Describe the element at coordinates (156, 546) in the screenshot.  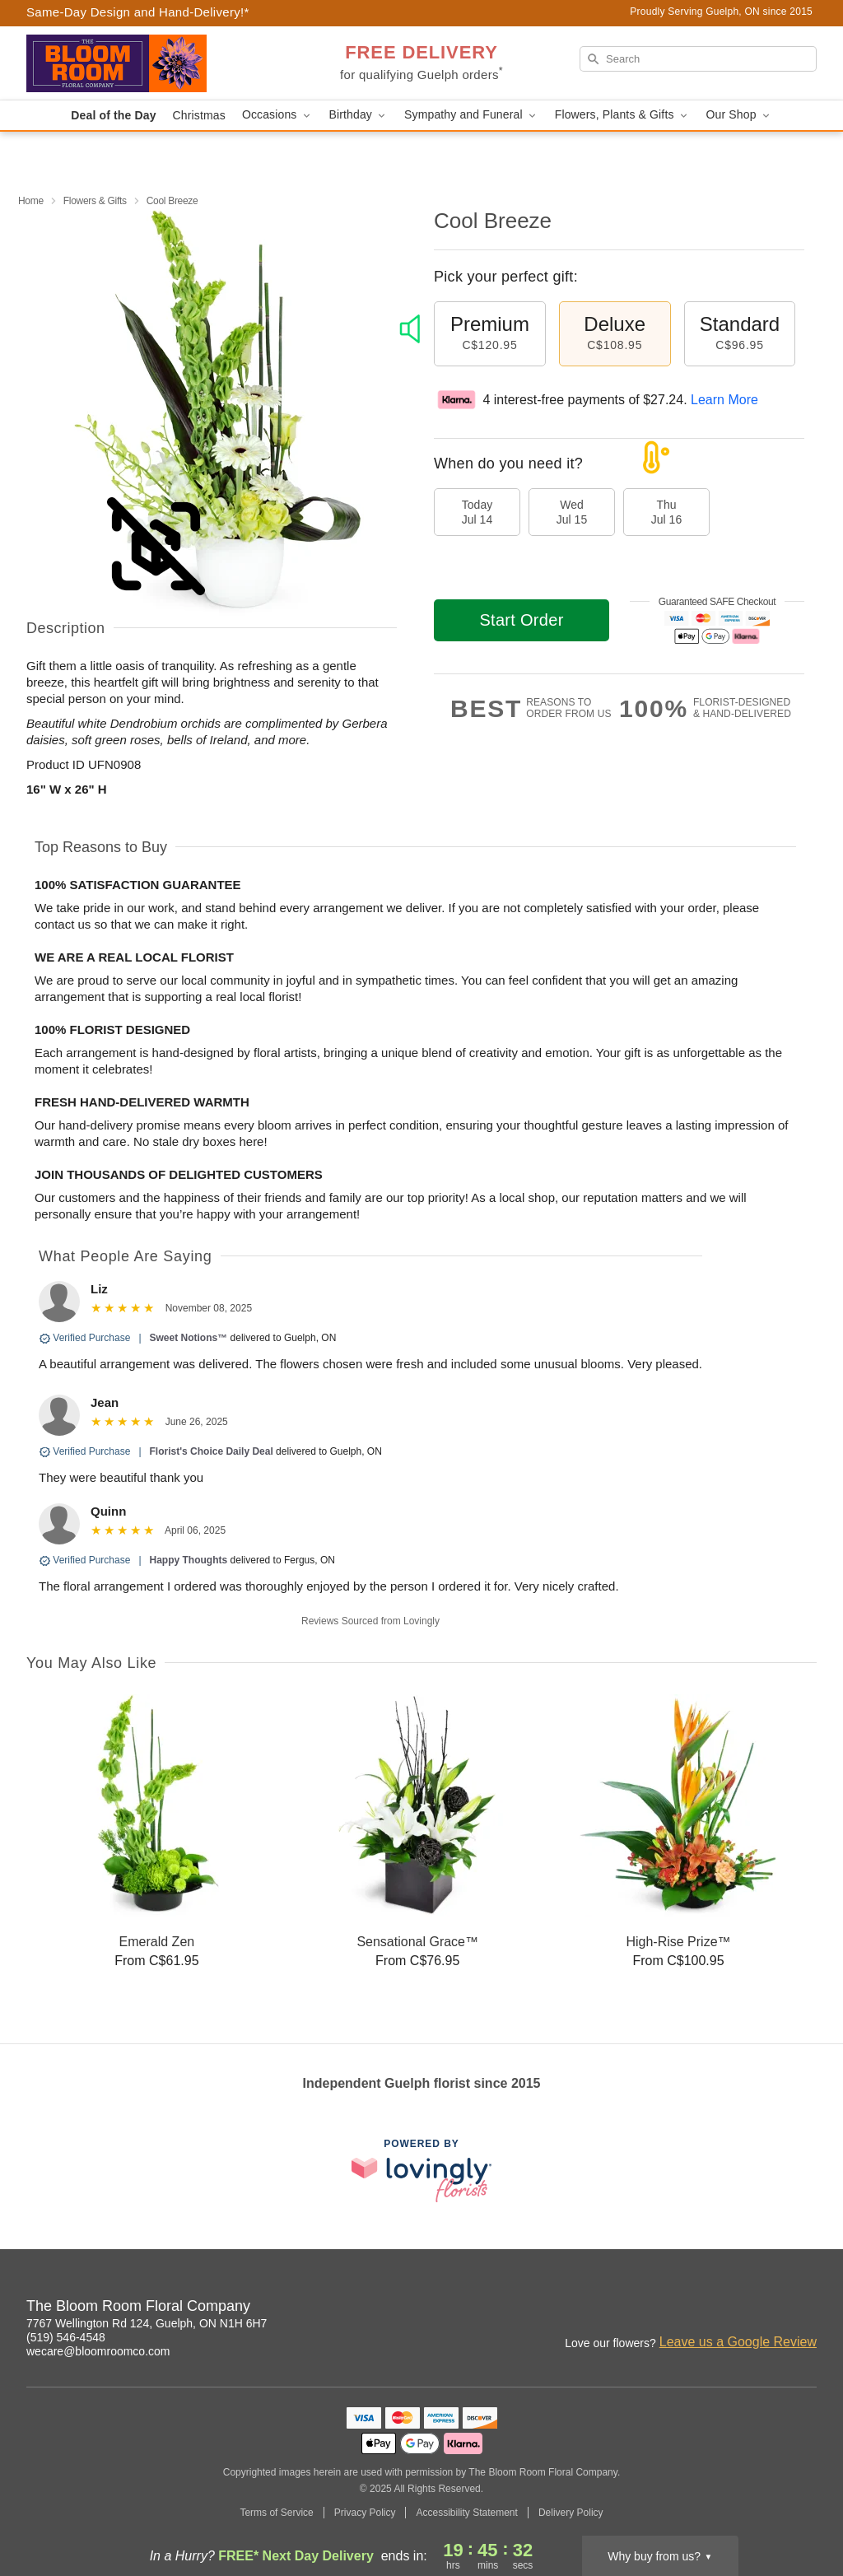
I see `disable augmented reality mode` at that location.